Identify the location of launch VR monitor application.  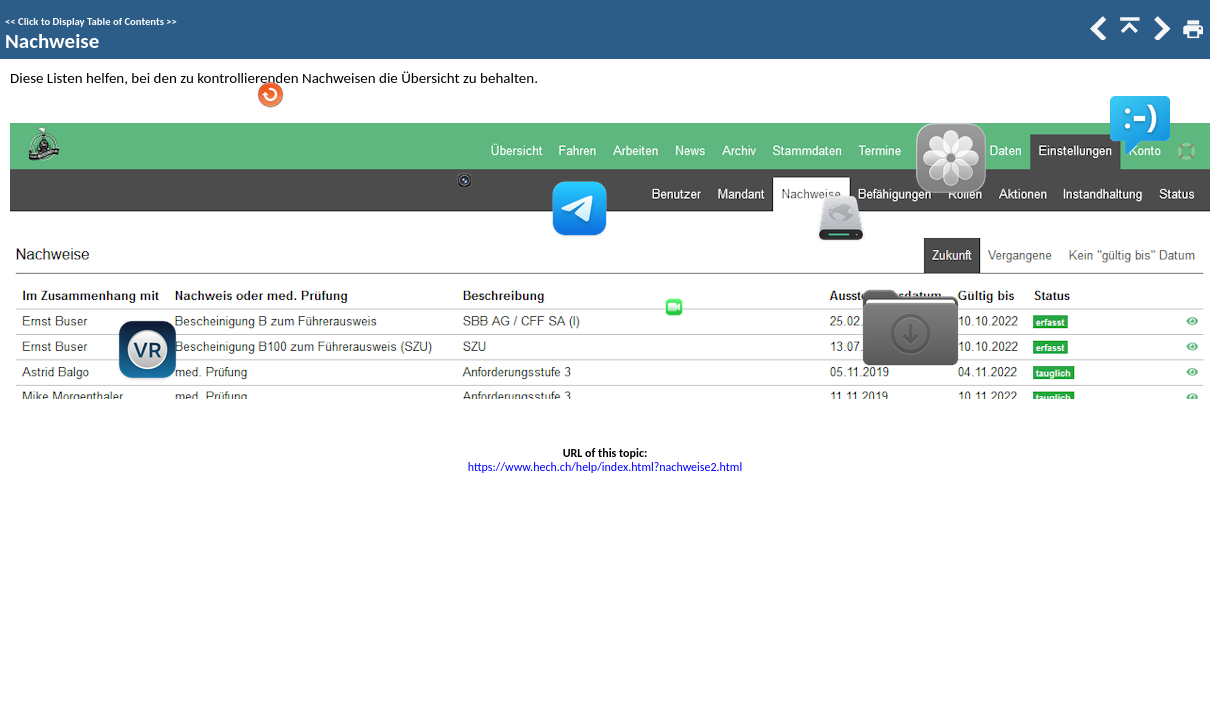
(147, 349).